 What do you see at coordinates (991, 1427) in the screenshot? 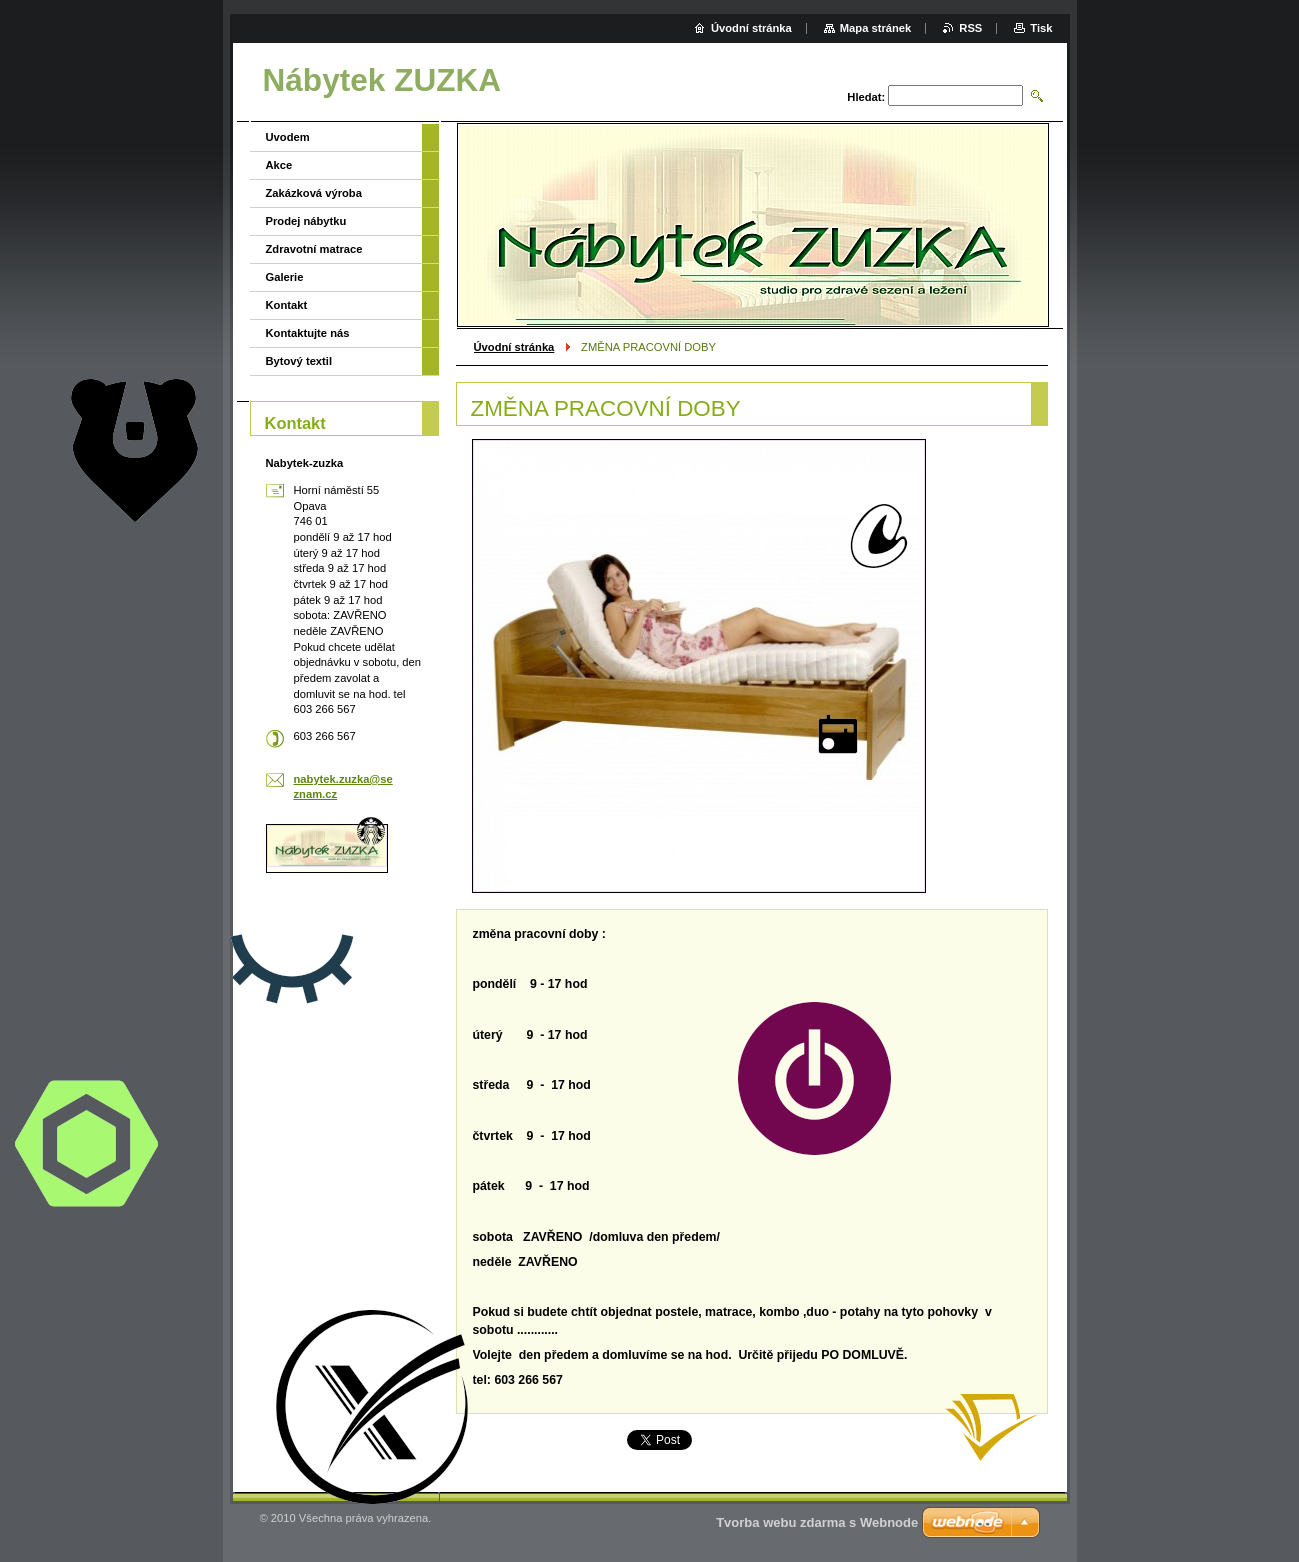
I see `open Semantic Scholar academic search` at bounding box center [991, 1427].